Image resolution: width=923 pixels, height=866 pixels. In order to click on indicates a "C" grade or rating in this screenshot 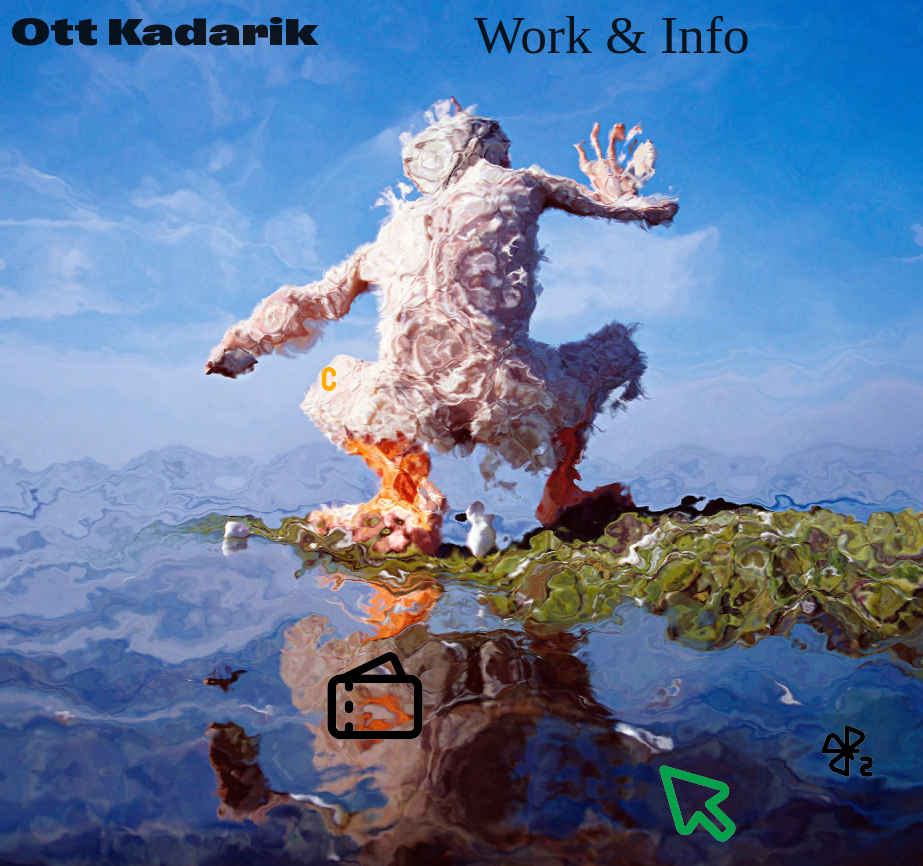, I will do `click(329, 379)`.